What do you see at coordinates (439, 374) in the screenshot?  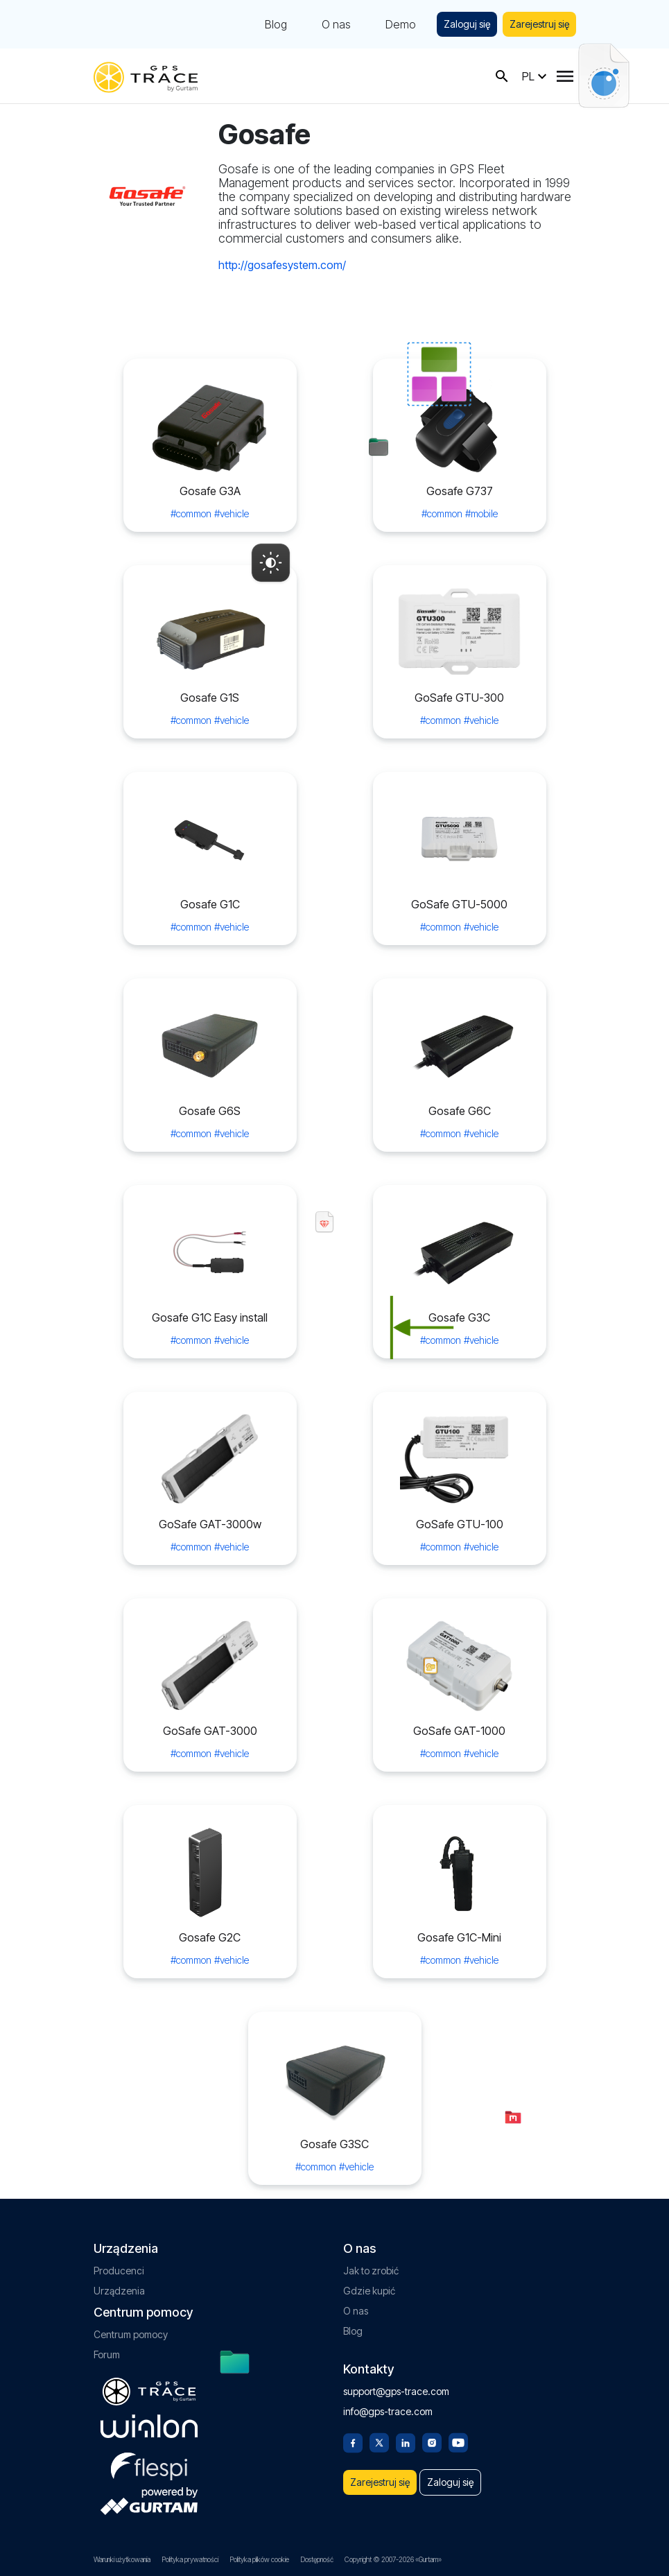 I see `select all items in the current view` at bounding box center [439, 374].